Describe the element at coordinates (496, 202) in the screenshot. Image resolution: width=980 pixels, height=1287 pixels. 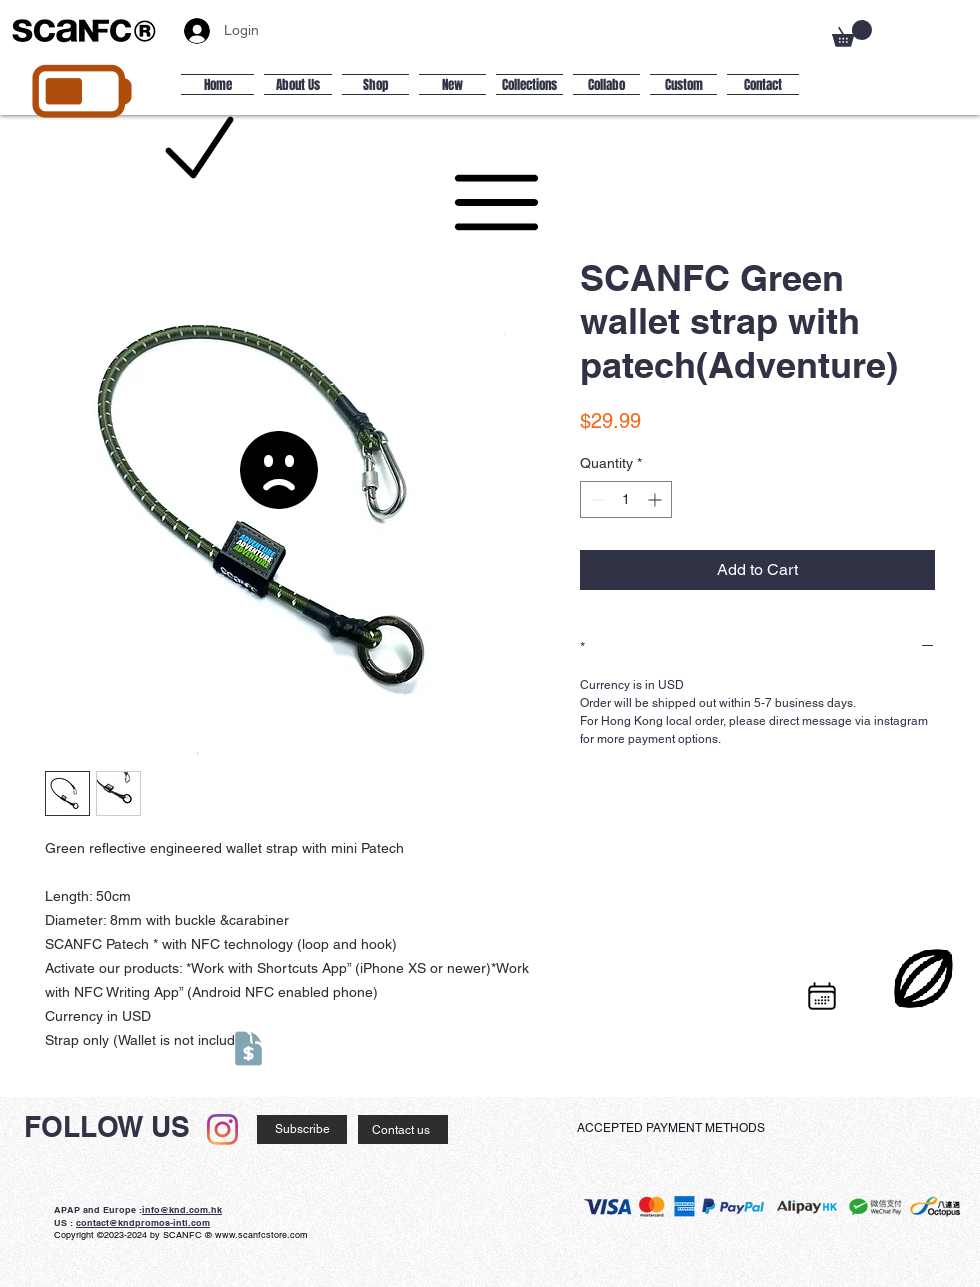
I see `open navigation menu` at that location.